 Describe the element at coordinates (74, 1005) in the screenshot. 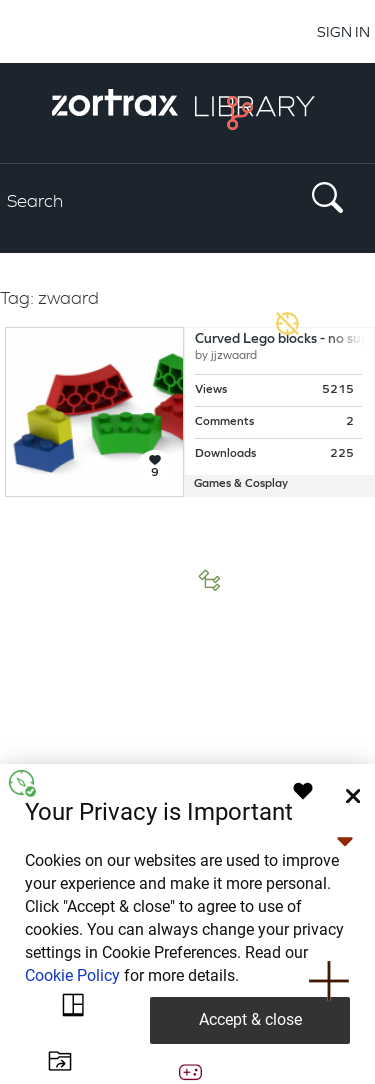

I see `open tmux terminal session` at that location.